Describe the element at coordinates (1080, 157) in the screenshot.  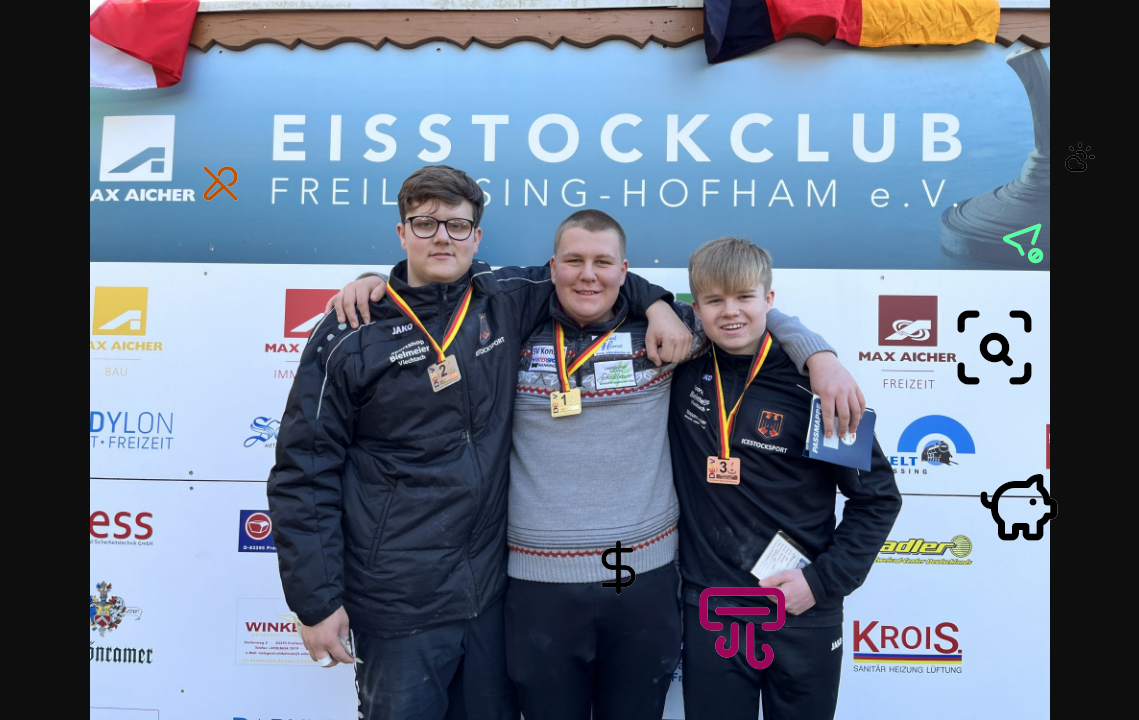
I see `view current weather conditions` at that location.